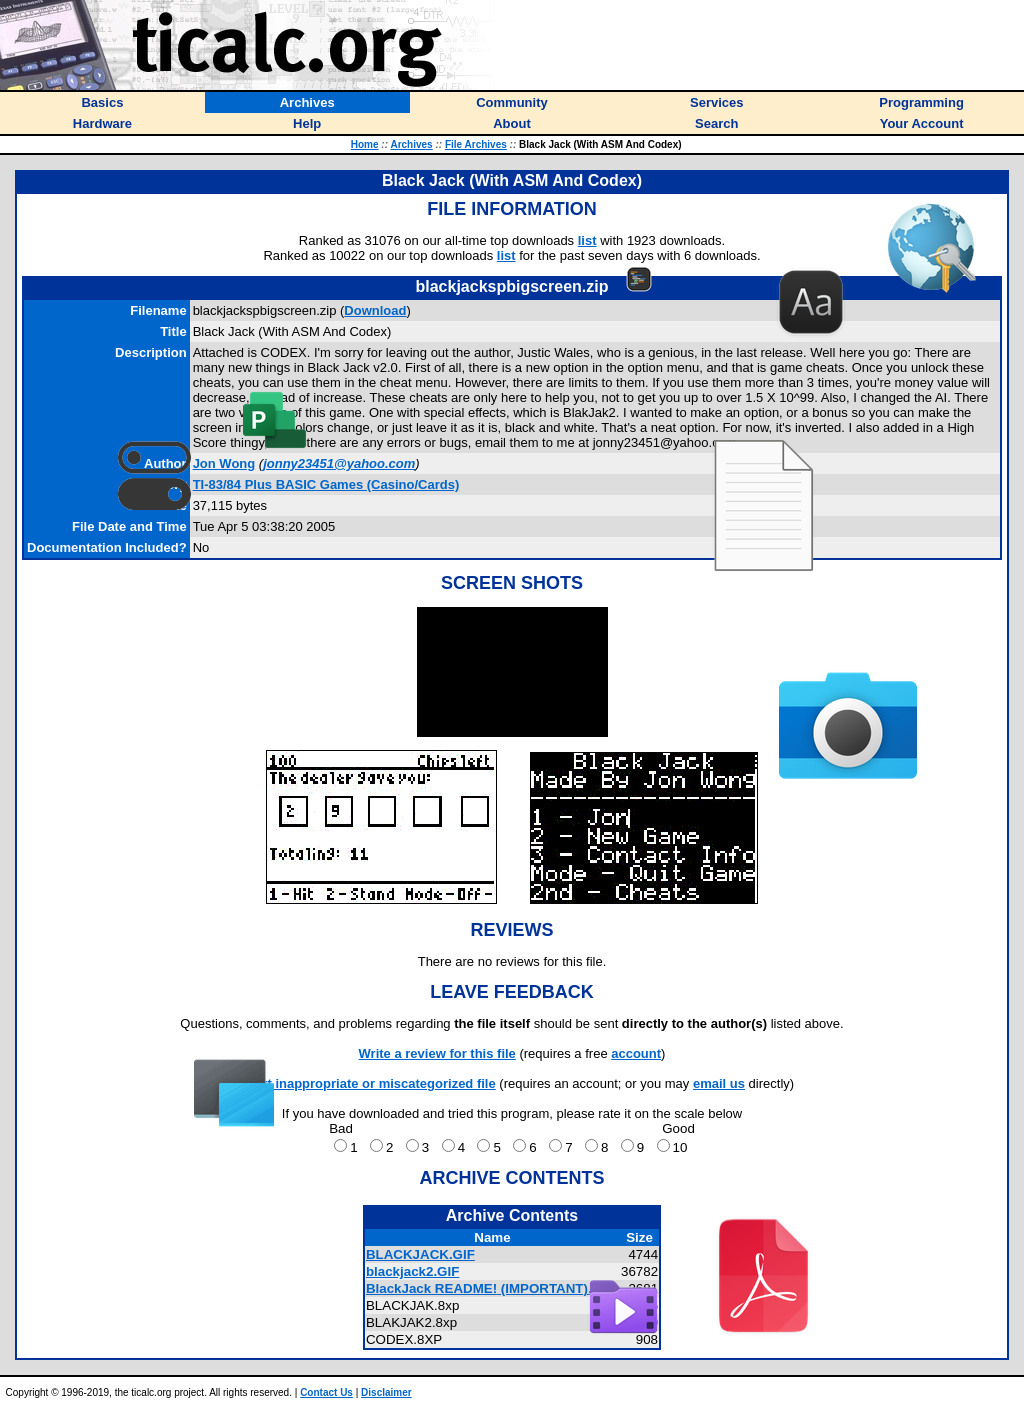  What do you see at coordinates (848, 727) in the screenshot?
I see `open the camera app` at bounding box center [848, 727].